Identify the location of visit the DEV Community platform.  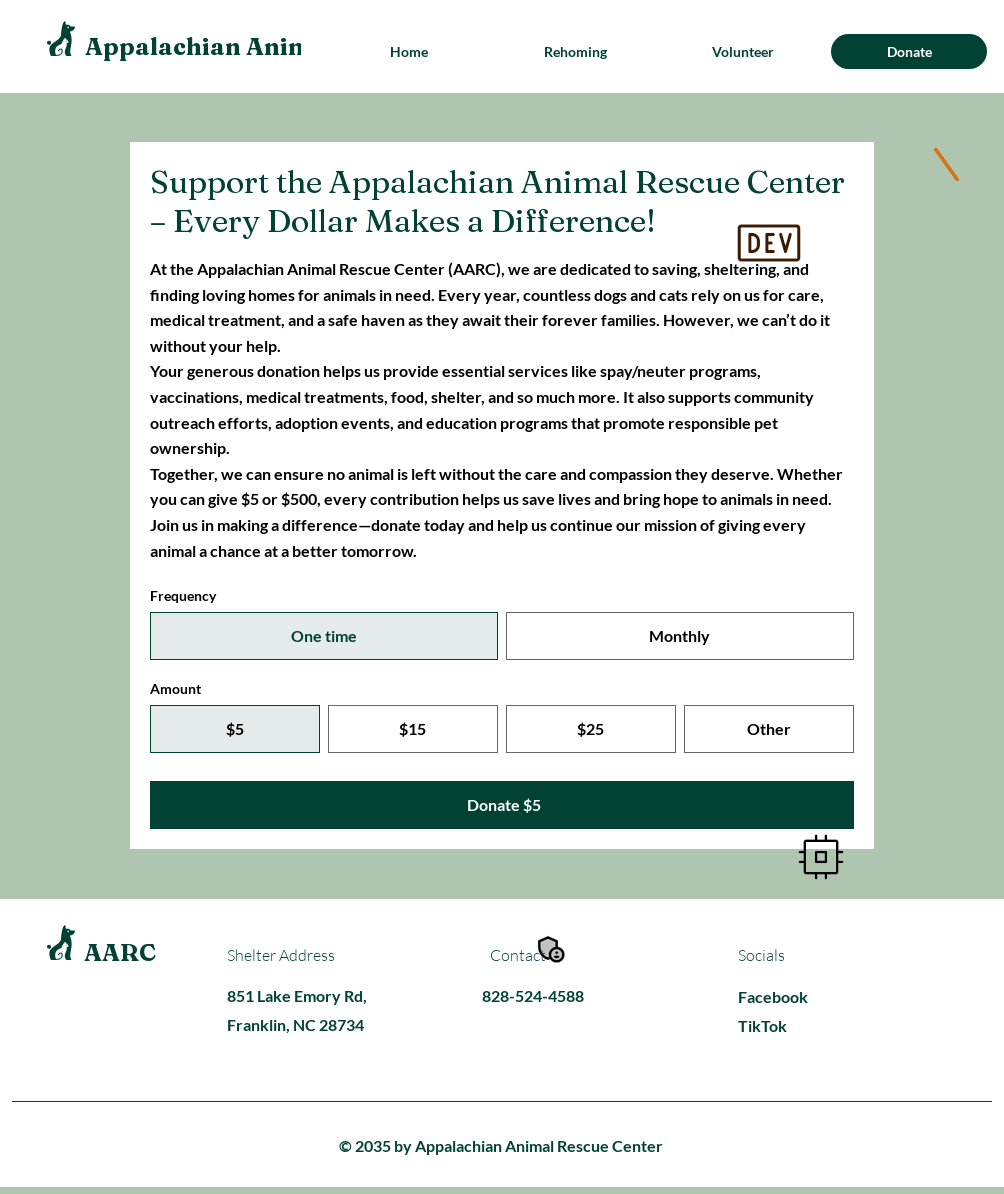
(769, 243).